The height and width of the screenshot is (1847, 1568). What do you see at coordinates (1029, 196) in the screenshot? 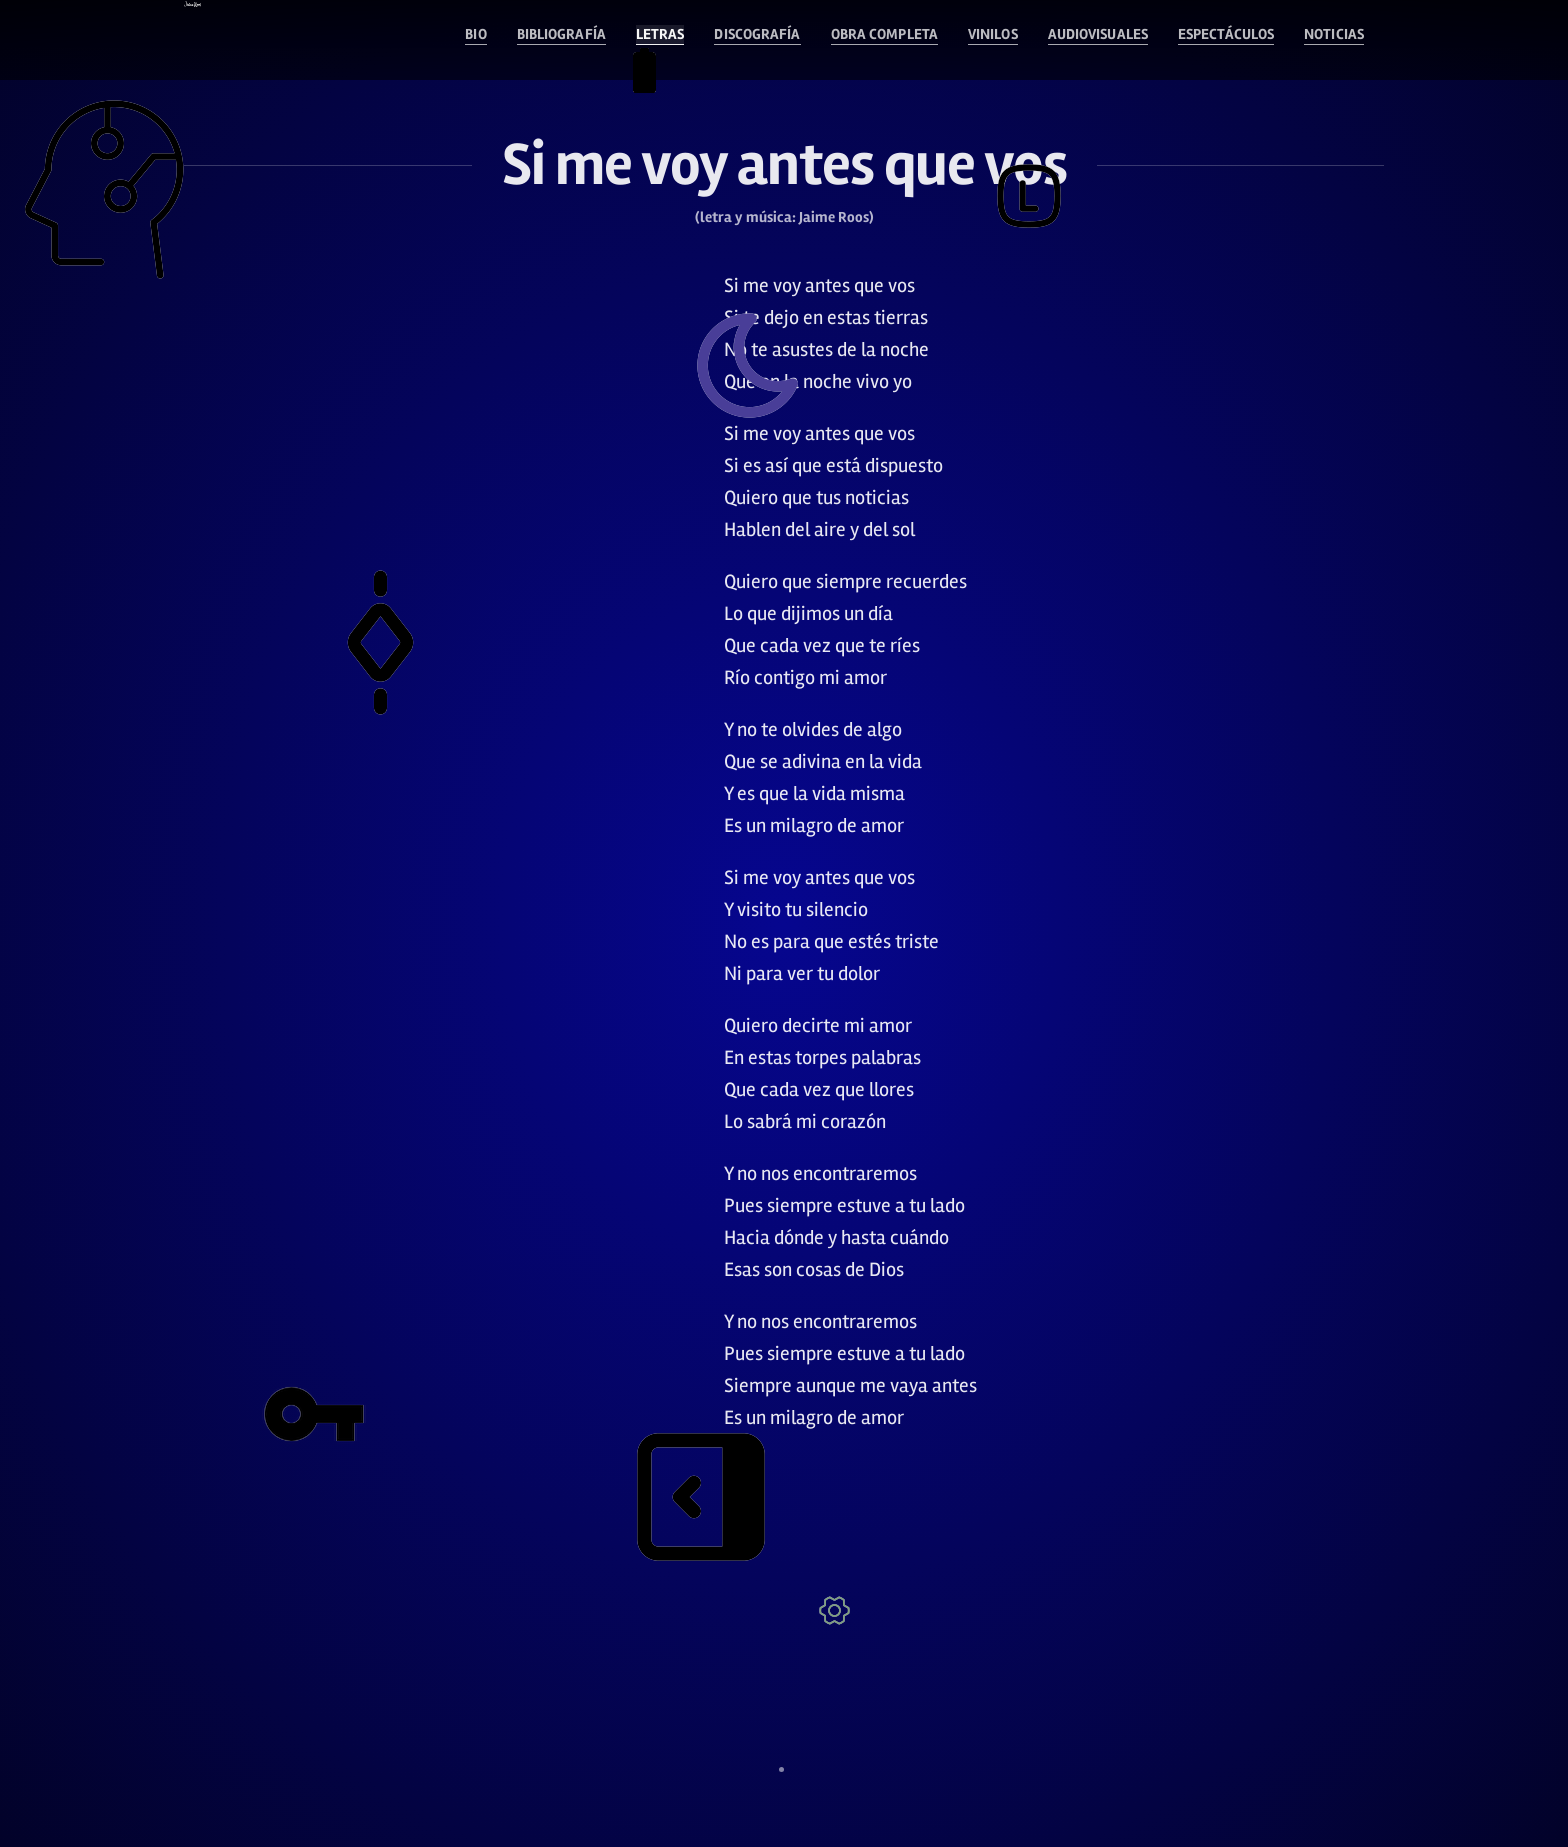
I see `indicates an item or category labeled "L"` at bounding box center [1029, 196].